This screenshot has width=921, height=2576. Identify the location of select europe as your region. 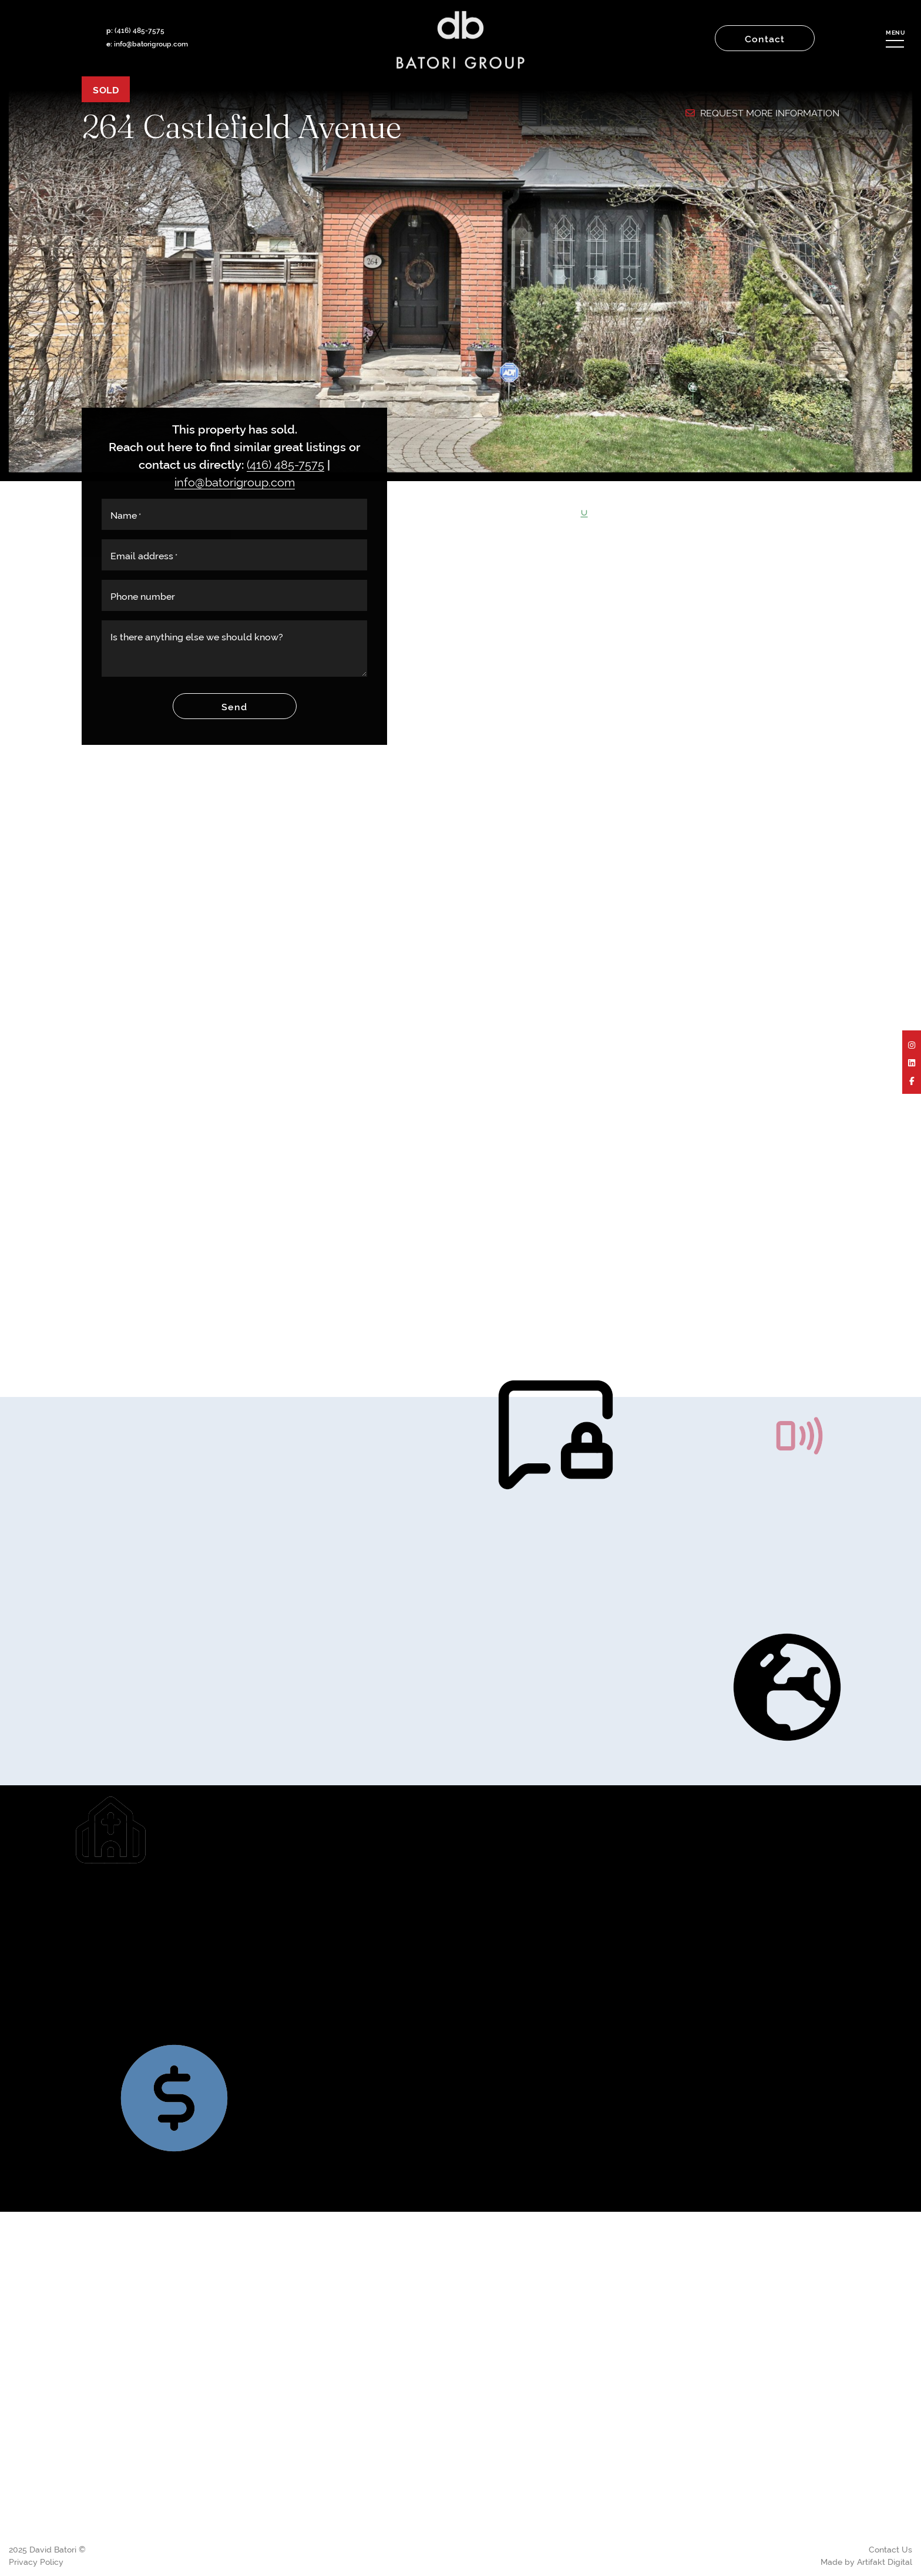
(787, 1687).